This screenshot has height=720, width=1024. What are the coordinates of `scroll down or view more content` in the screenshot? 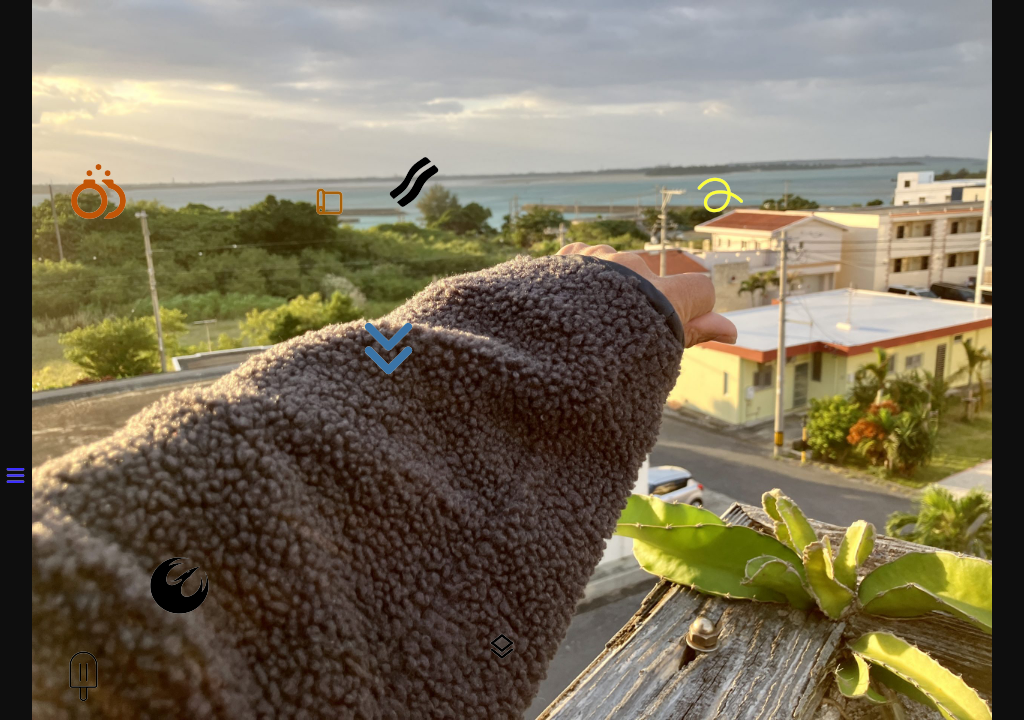 It's located at (388, 346).